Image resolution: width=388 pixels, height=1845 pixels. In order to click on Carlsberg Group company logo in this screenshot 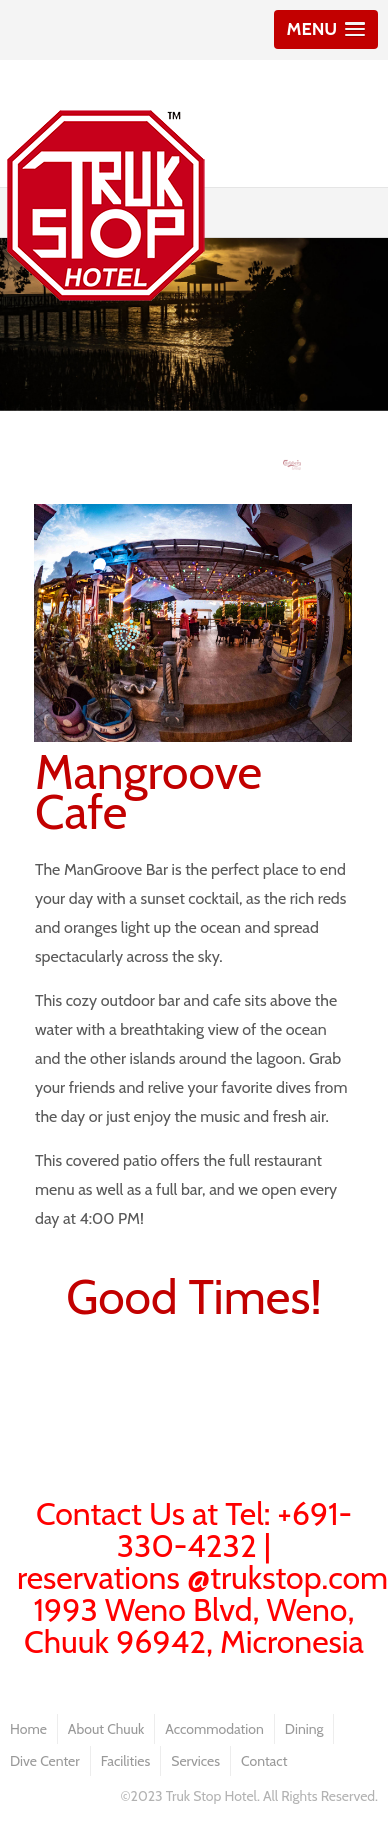, I will do `click(292, 465)`.